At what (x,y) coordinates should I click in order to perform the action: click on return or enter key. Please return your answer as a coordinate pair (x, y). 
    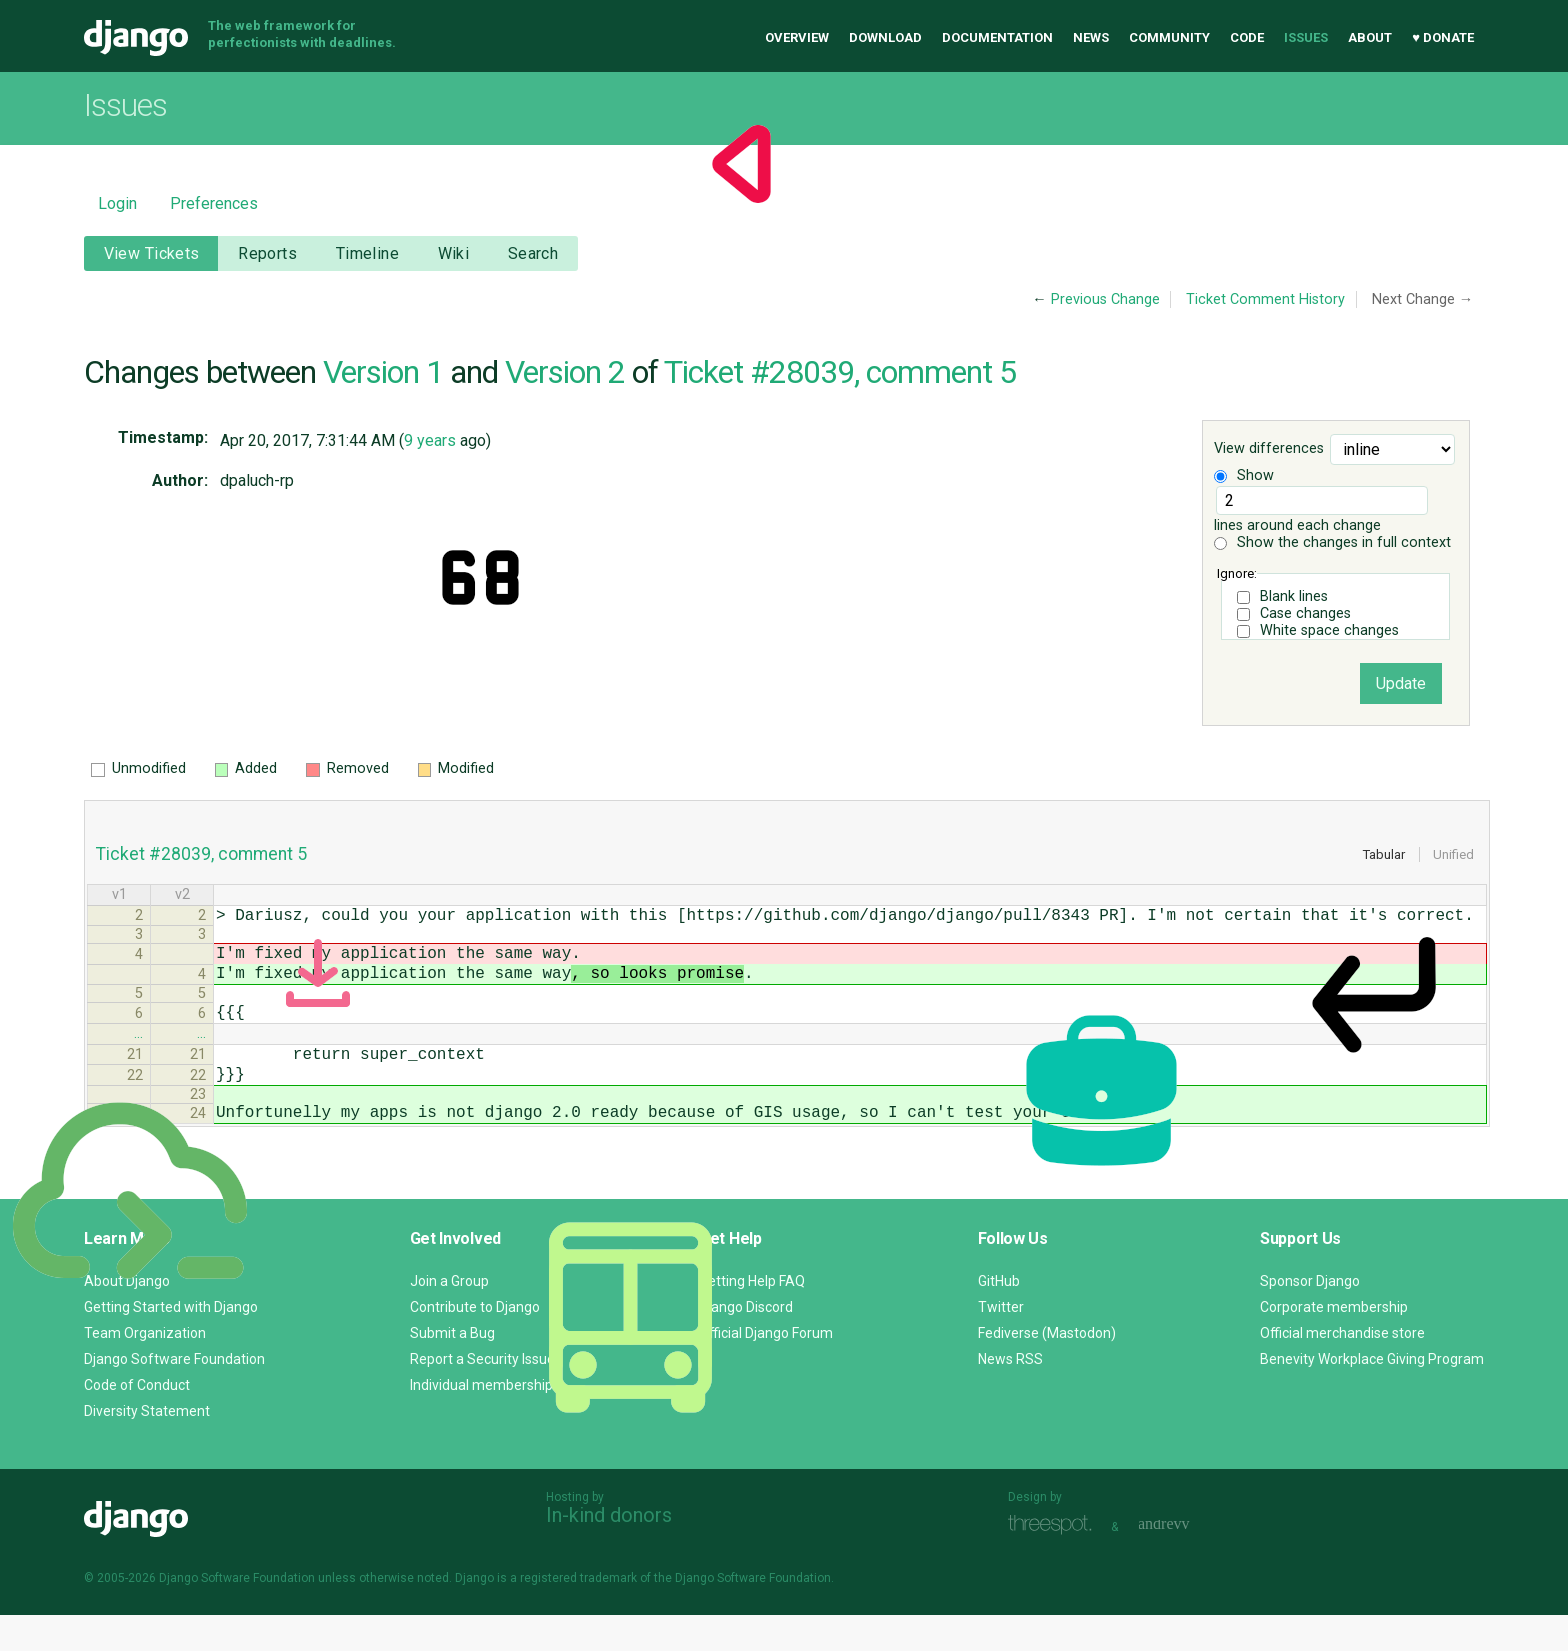
    Looking at the image, I should click on (1370, 995).